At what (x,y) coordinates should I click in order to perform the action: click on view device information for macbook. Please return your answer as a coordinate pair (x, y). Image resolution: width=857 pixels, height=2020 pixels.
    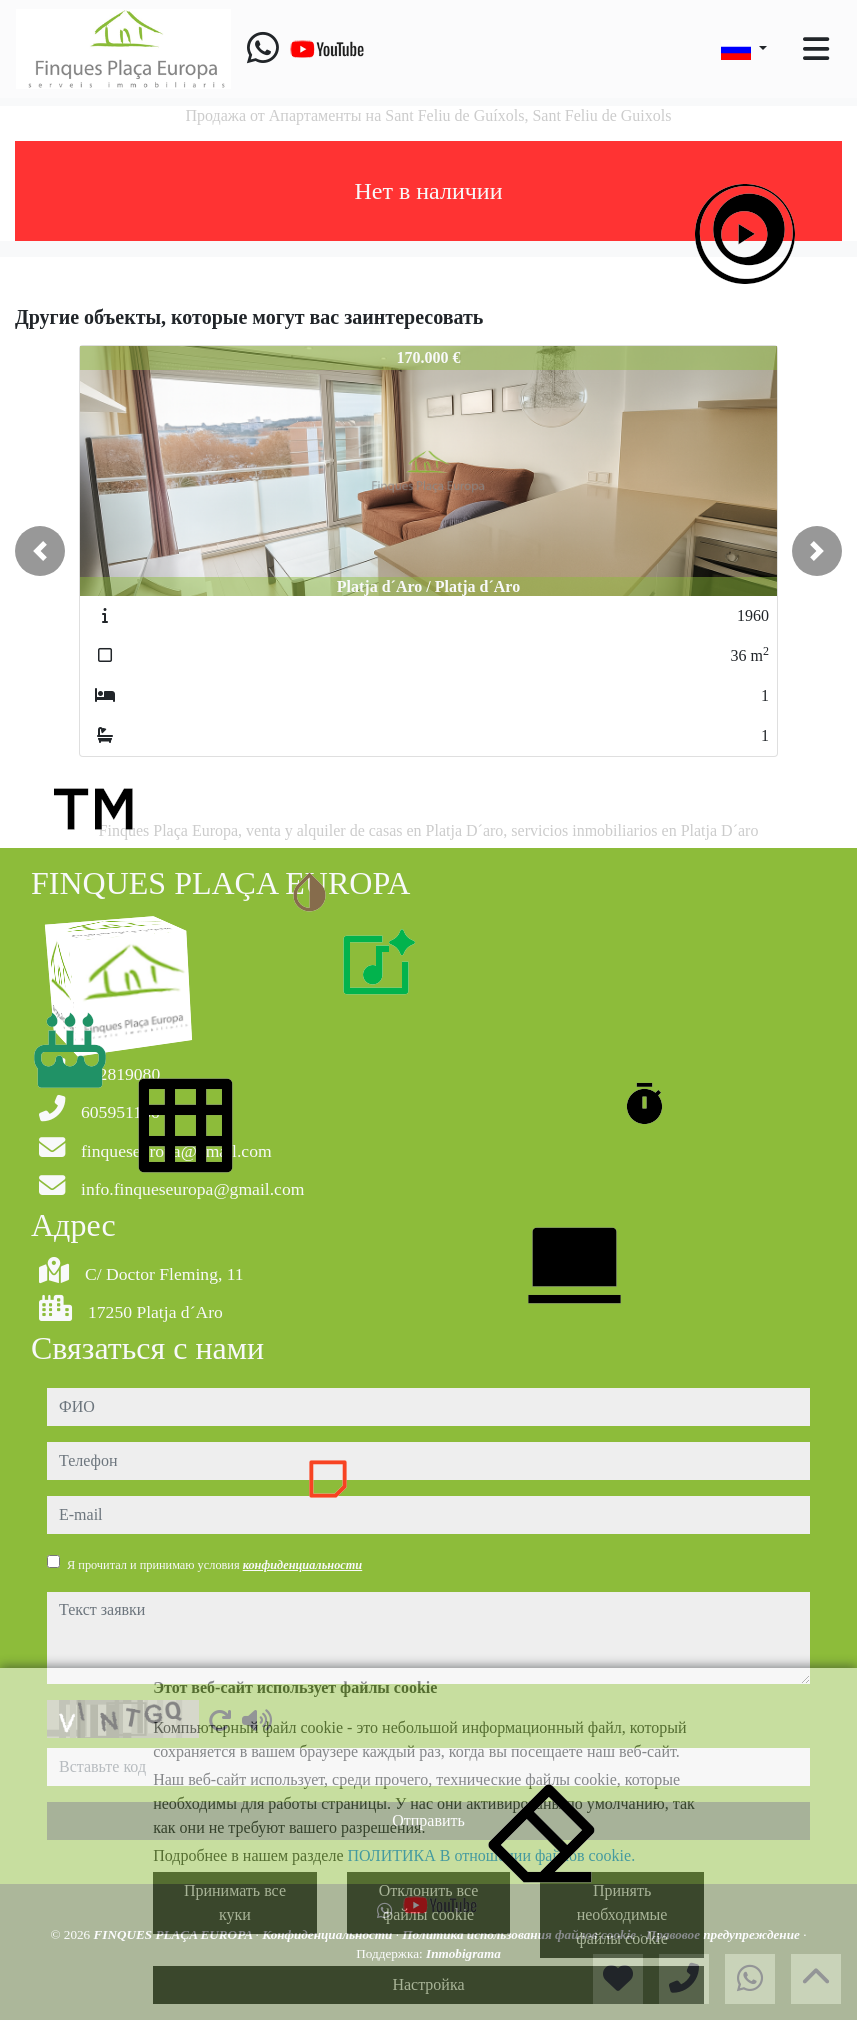
    Looking at the image, I should click on (574, 1265).